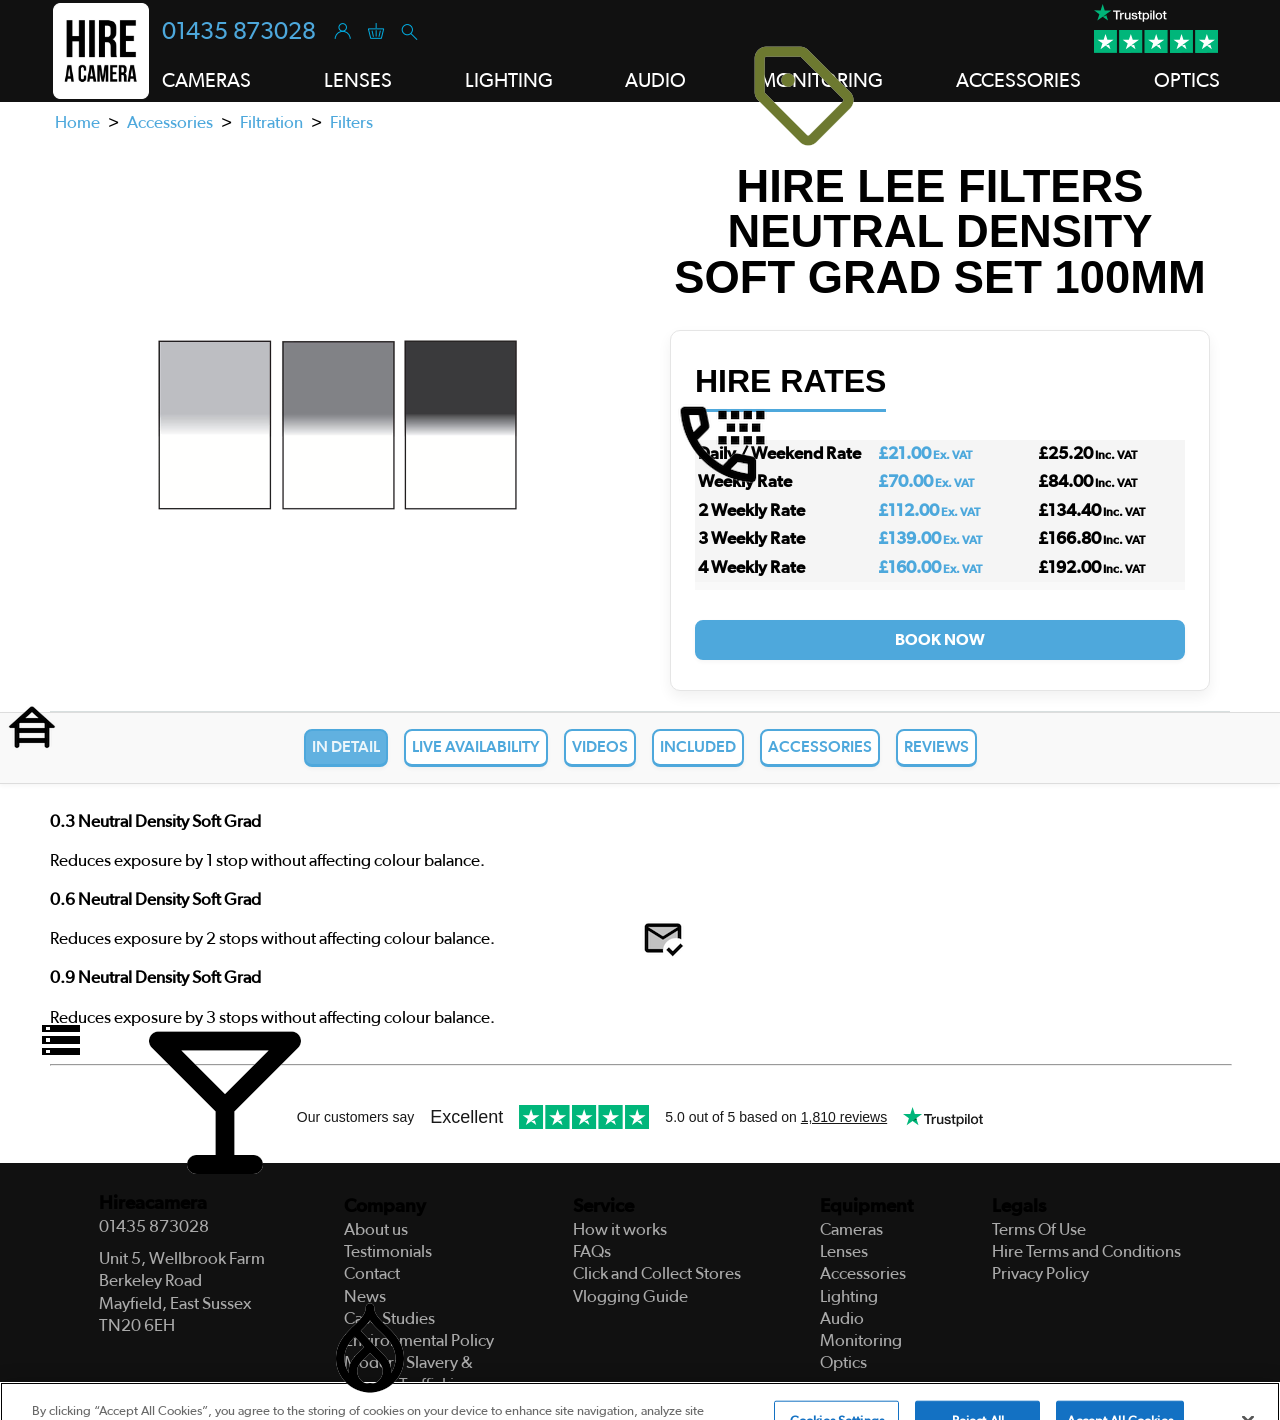  I want to click on access device storage settings, so click(61, 1040).